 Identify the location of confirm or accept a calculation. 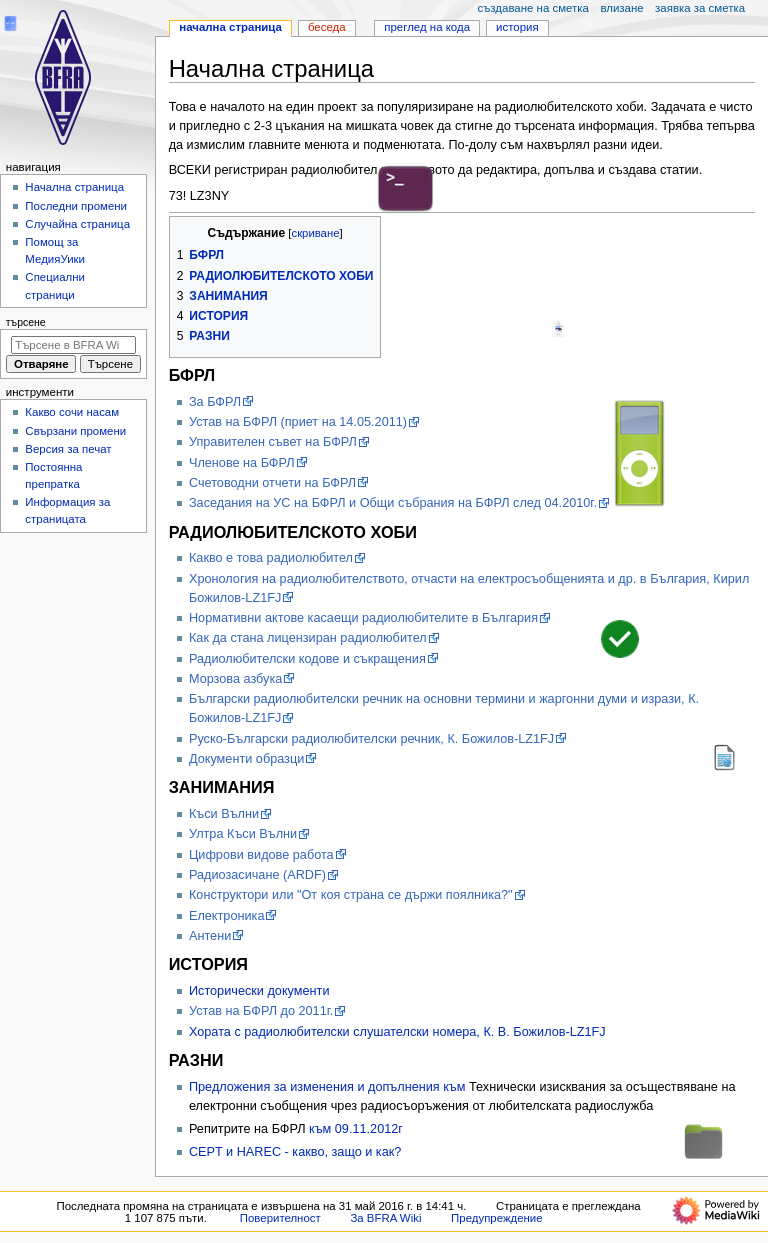
(620, 639).